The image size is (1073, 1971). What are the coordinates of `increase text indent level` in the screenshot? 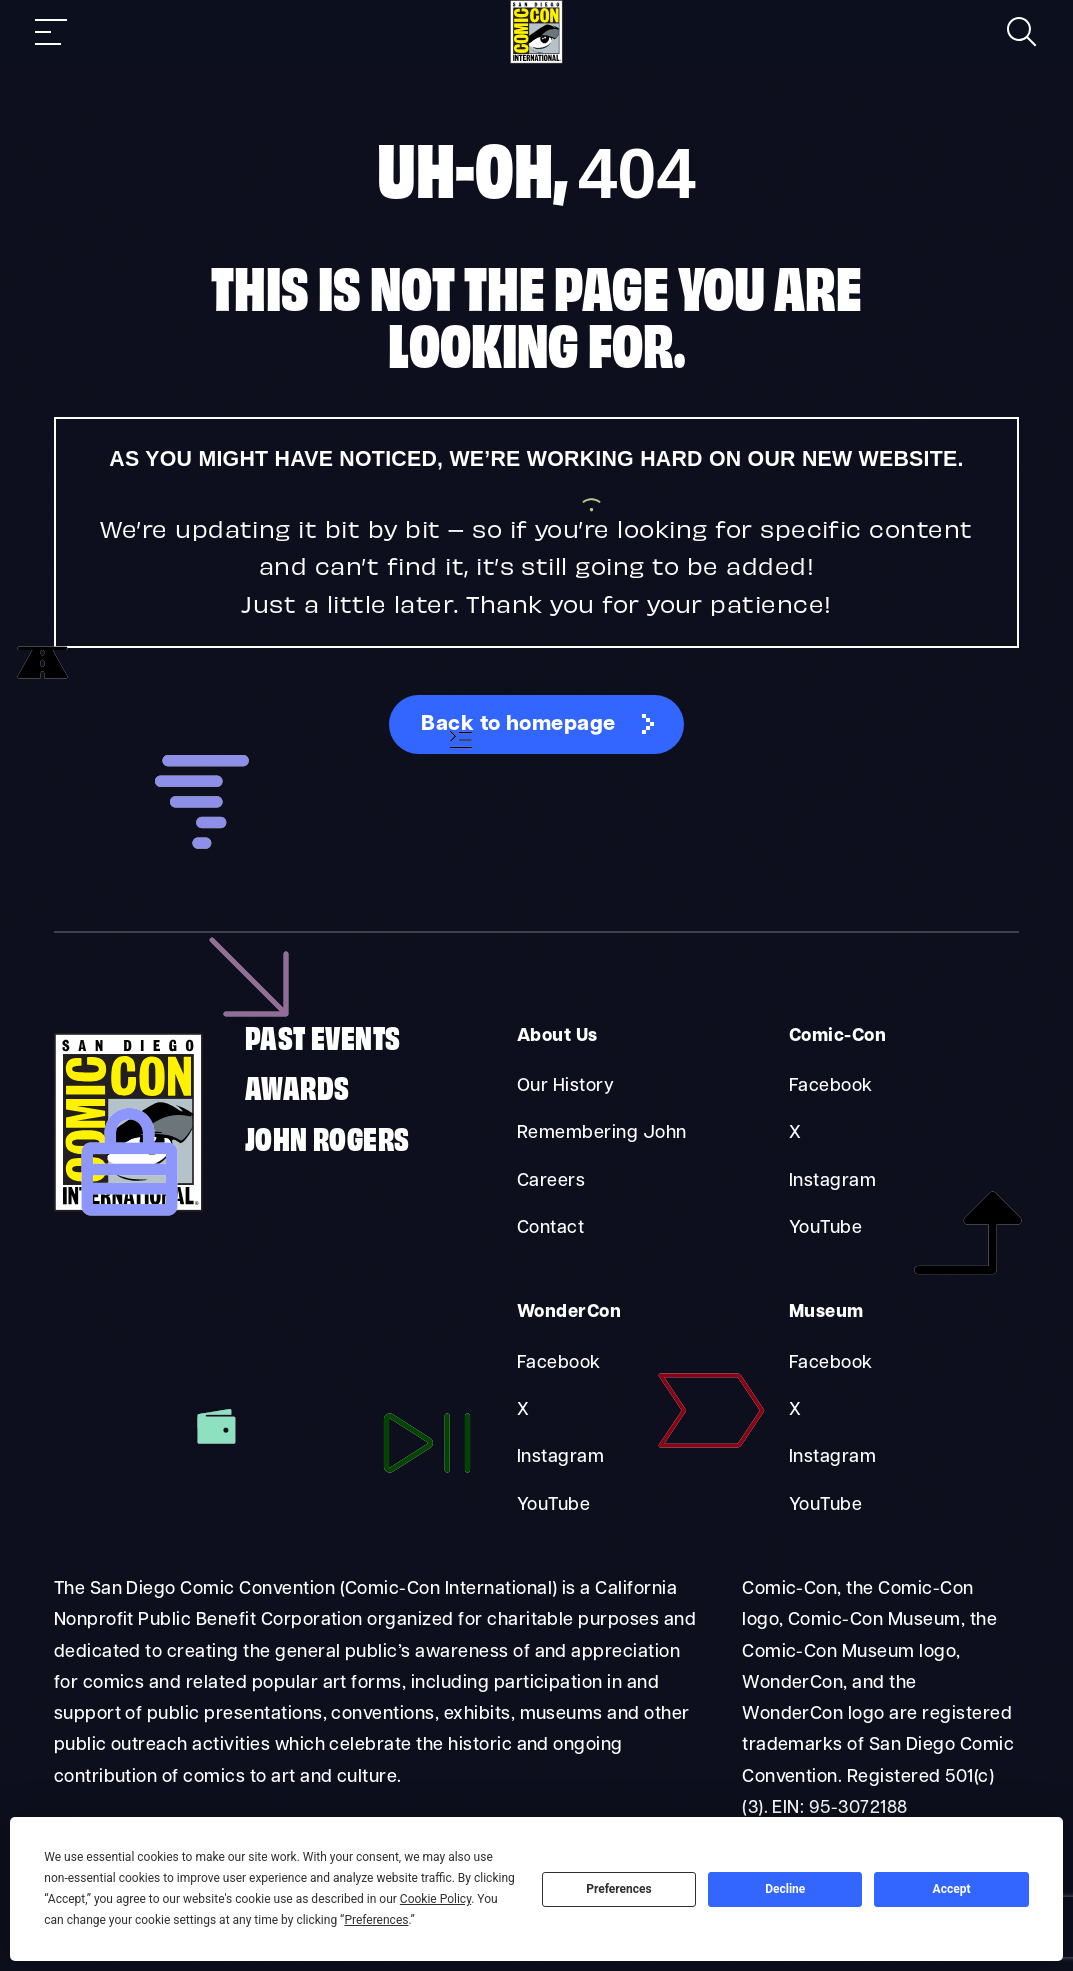 It's located at (461, 740).